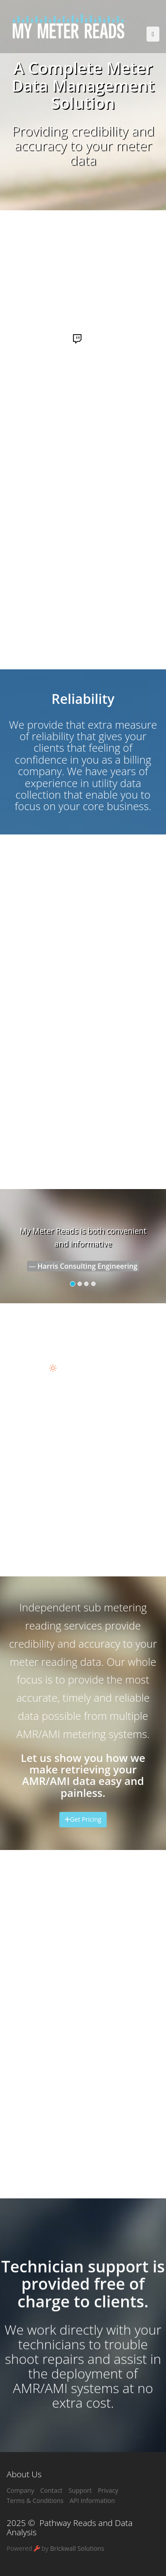 Image resolution: width=166 pixels, height=2576 pixels. I want to click on open twitch app, so click(77, 339).